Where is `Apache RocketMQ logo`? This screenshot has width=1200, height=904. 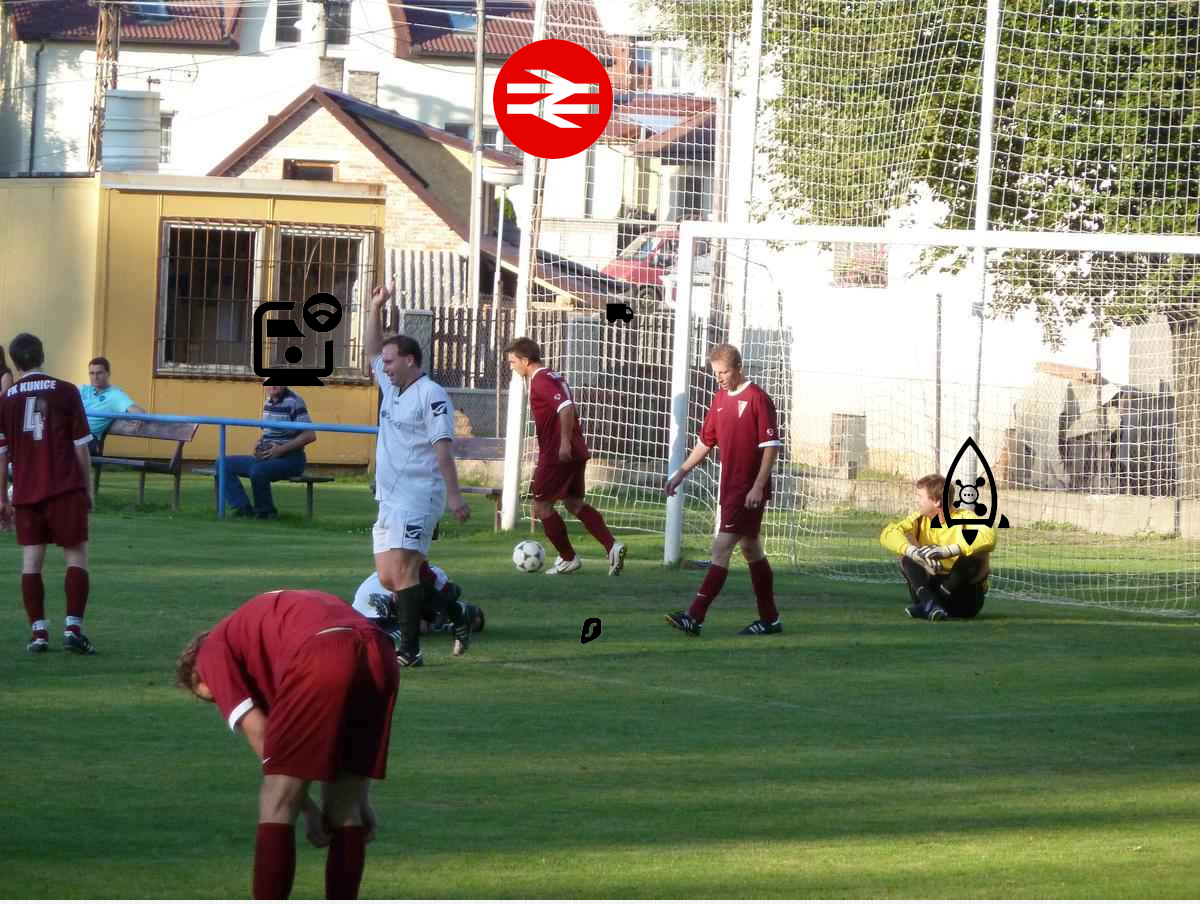 Apache RocketMQ logo is located at coordinates (970, 491).